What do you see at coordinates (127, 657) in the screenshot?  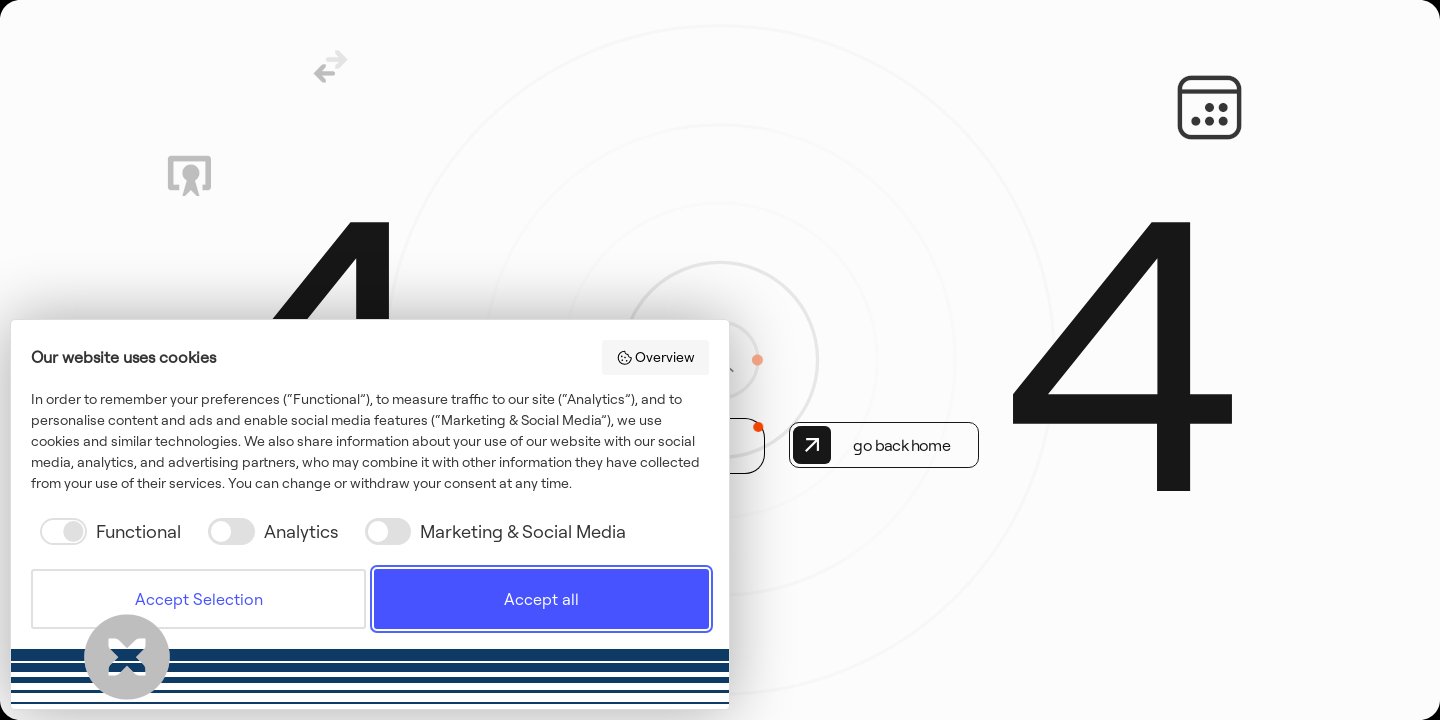 I see `delete selected item` at bounding box center [127, 657].